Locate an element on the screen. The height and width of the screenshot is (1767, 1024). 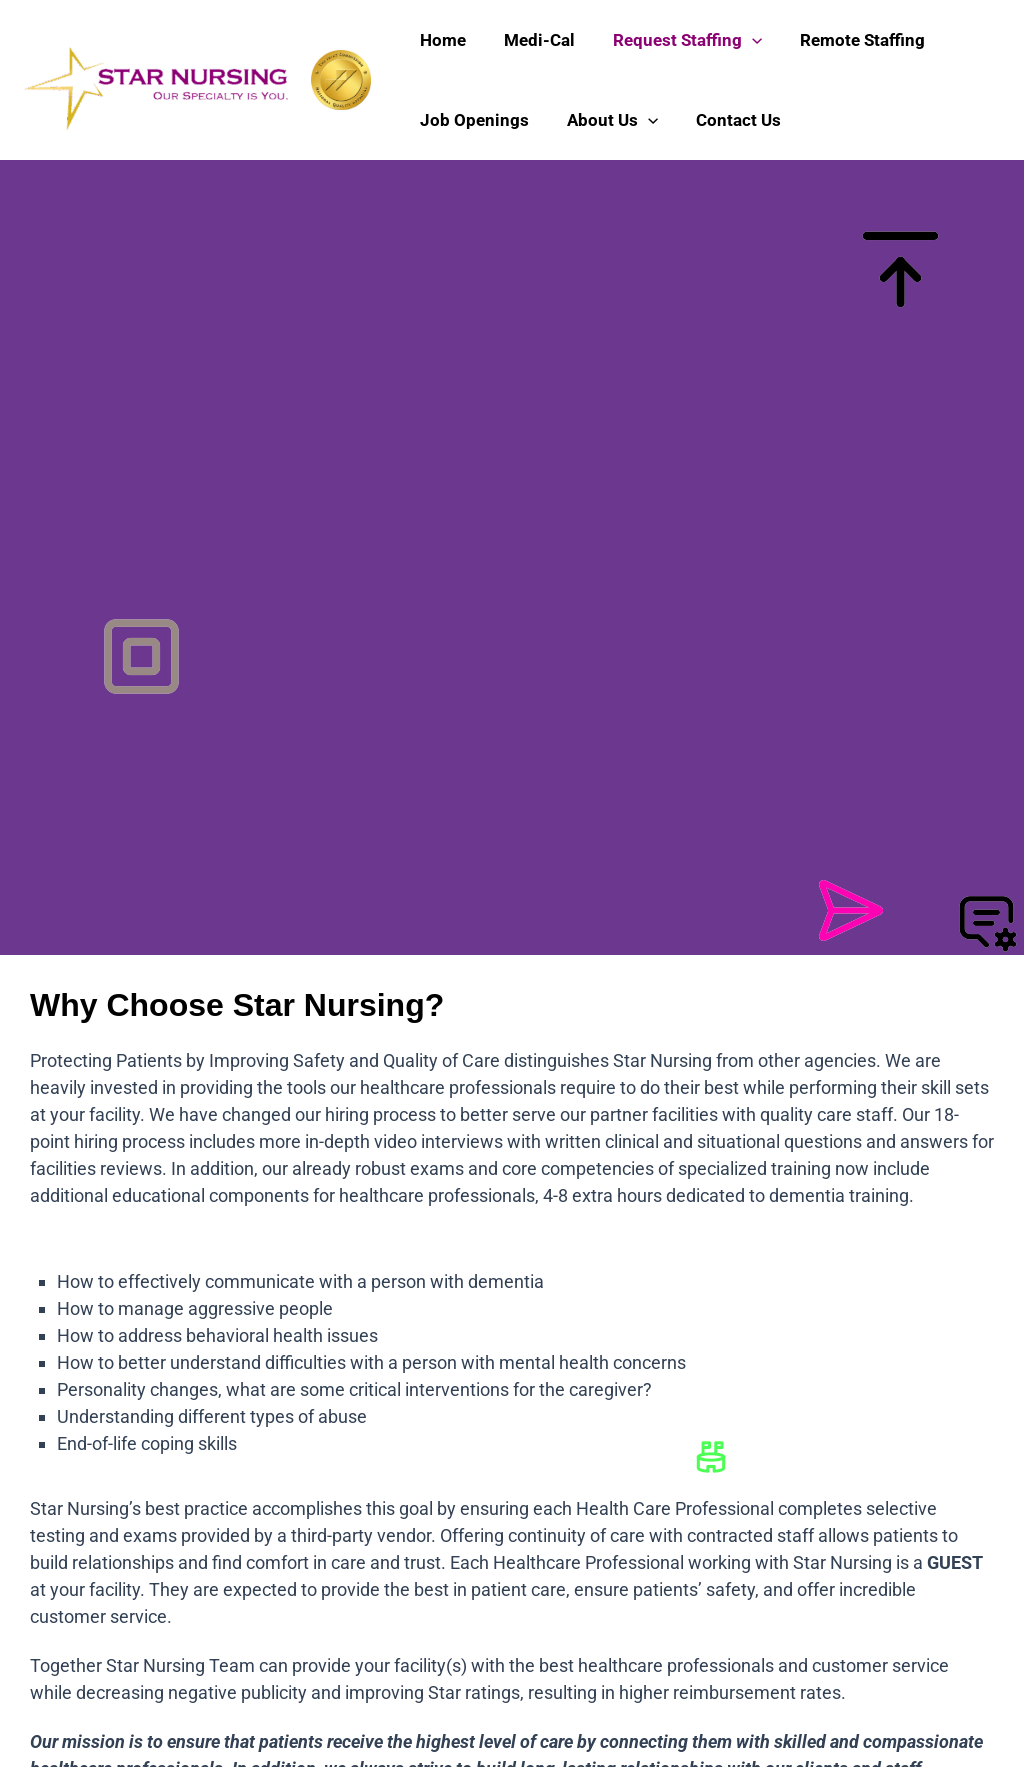
nested container or frame element is located at coordinates (141, 656).